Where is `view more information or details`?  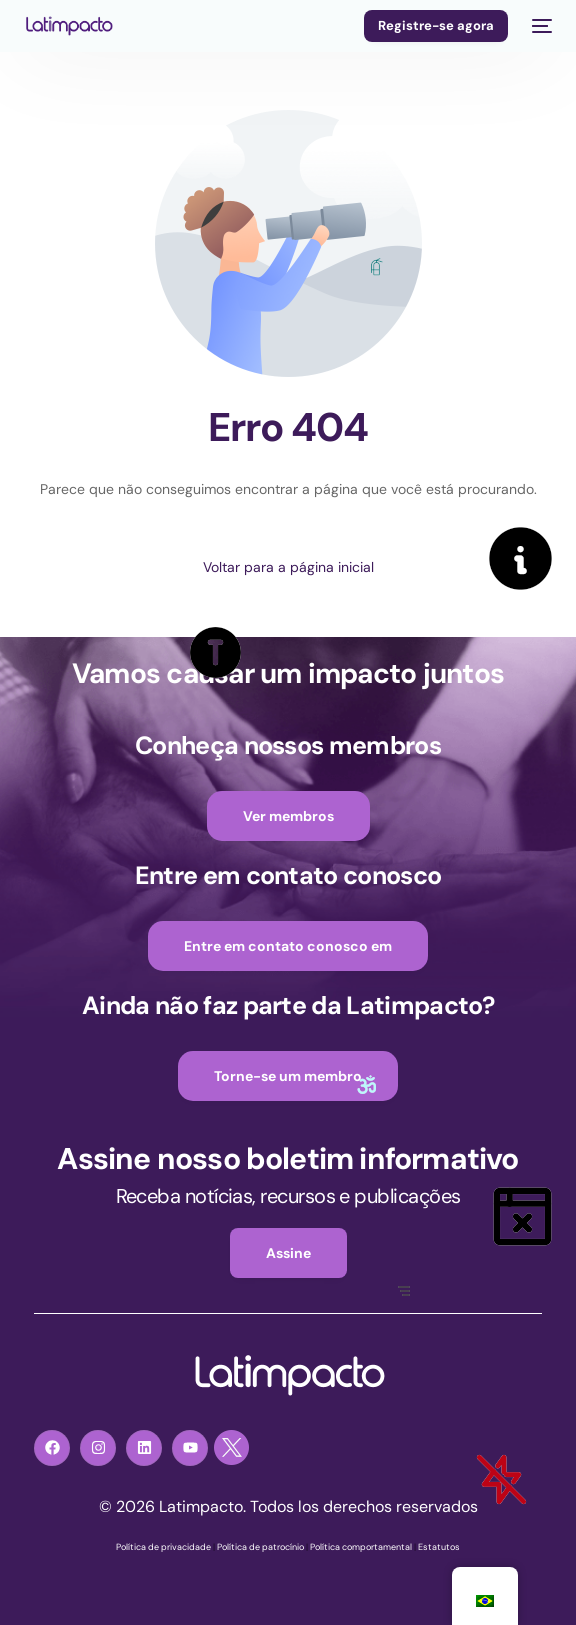 view more information or details is located at coordinates (520, 558).